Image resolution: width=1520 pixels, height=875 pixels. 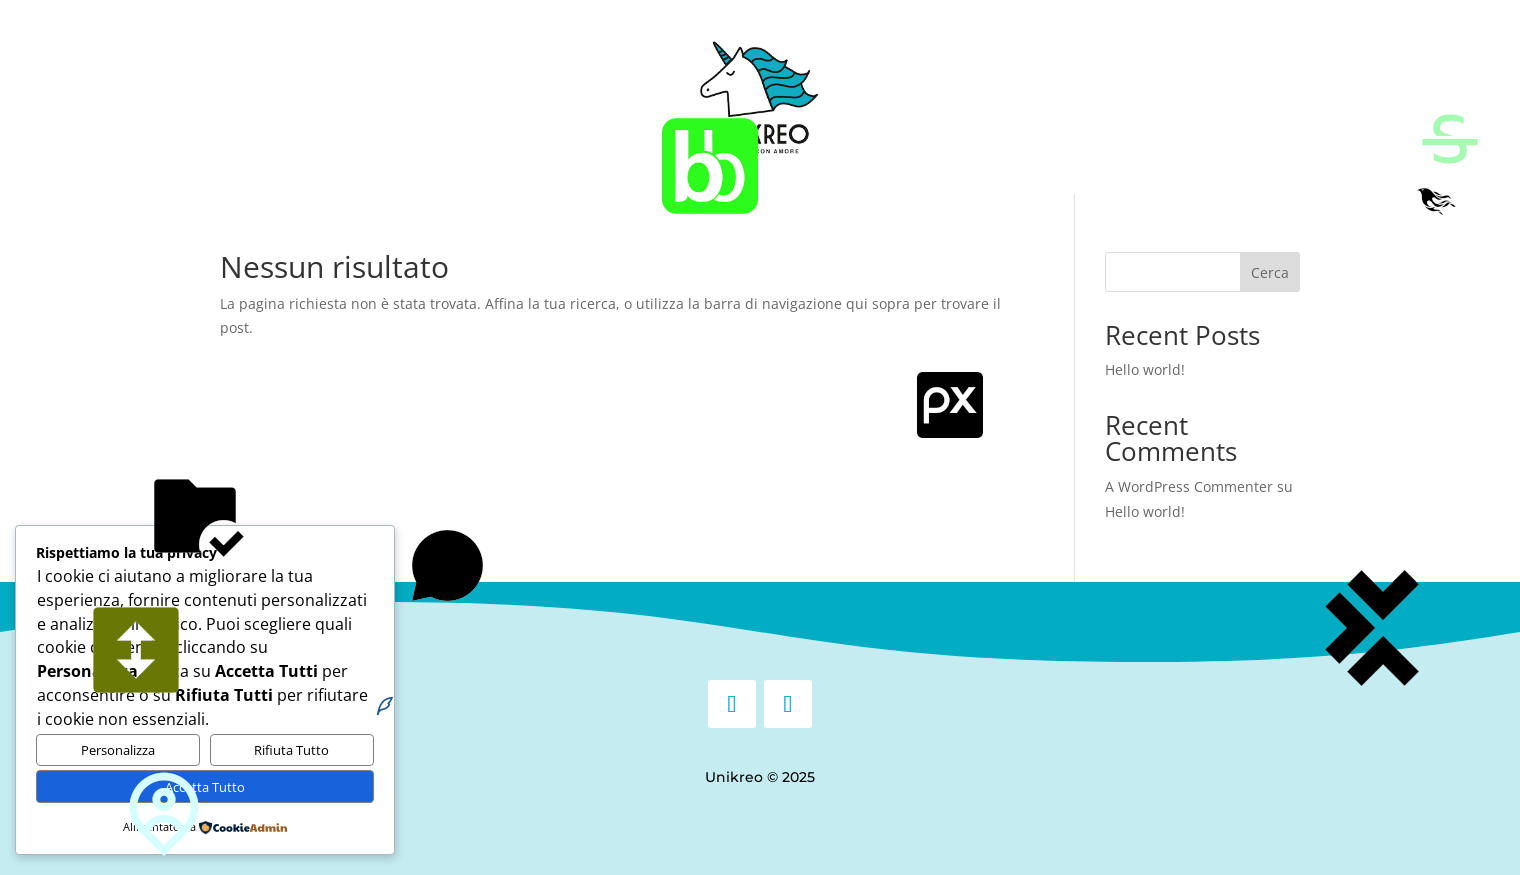 I want to click on open chat or messaging, so click(x=447, y=565).